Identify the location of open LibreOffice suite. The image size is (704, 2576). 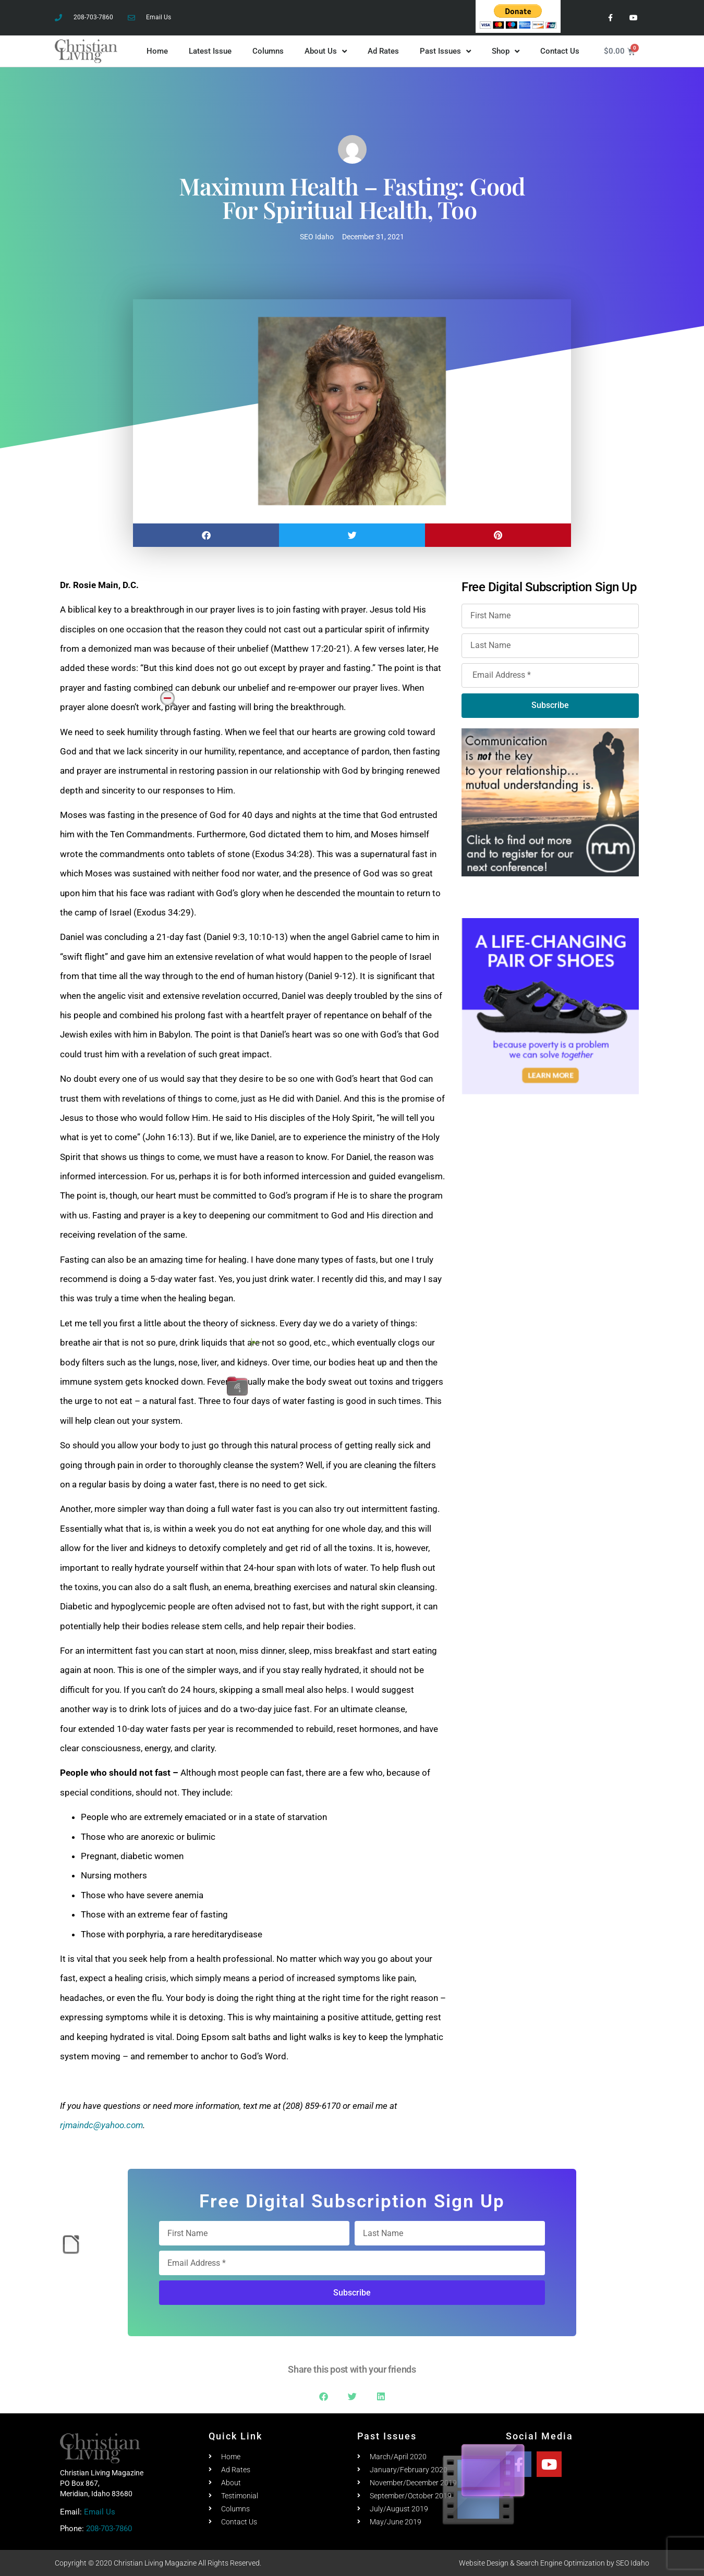
(71, 2244).